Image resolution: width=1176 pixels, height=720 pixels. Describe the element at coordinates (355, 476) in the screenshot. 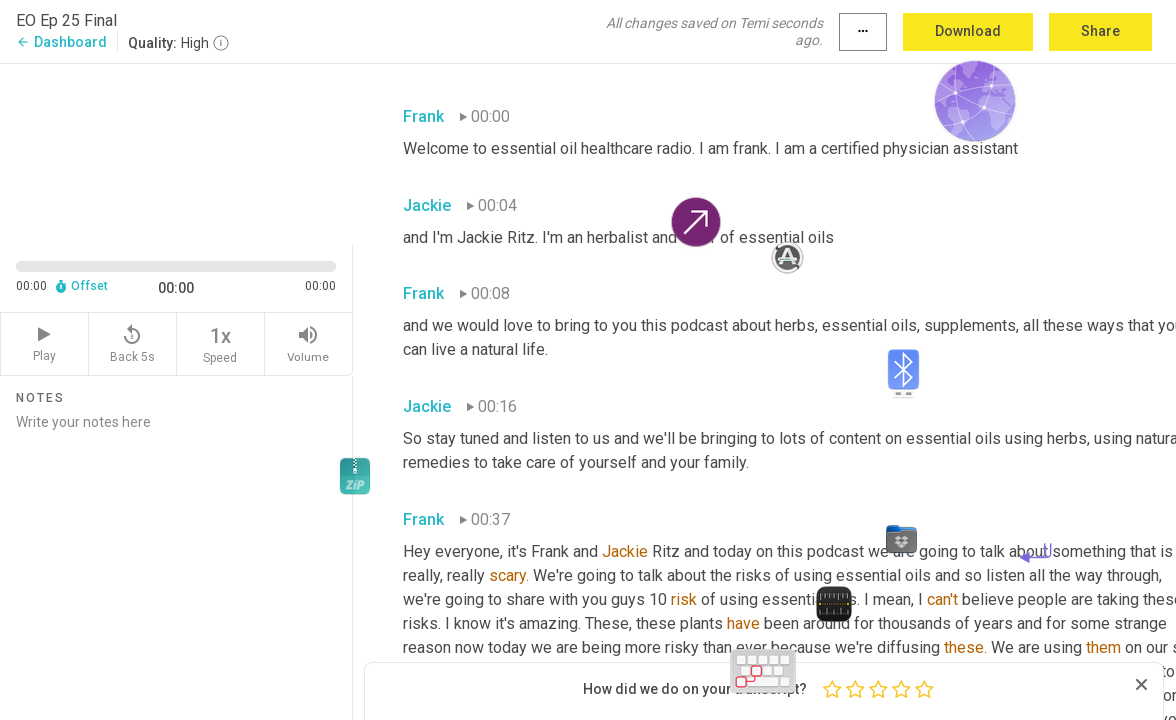

I see `open a compressed zip archive` at that location.